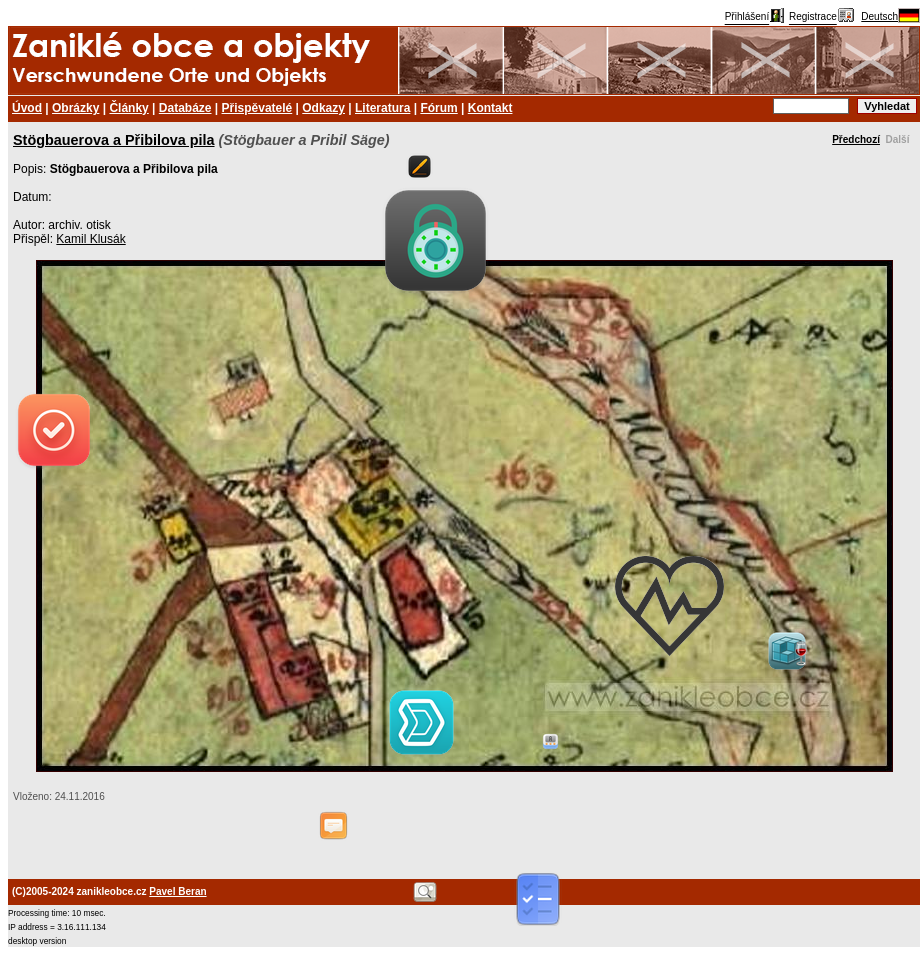 This screenshot has width=920, height=955. Describe the element at coordinates (787, 651) in the screenshot. I see `open windows registry editor via wine` at that location.